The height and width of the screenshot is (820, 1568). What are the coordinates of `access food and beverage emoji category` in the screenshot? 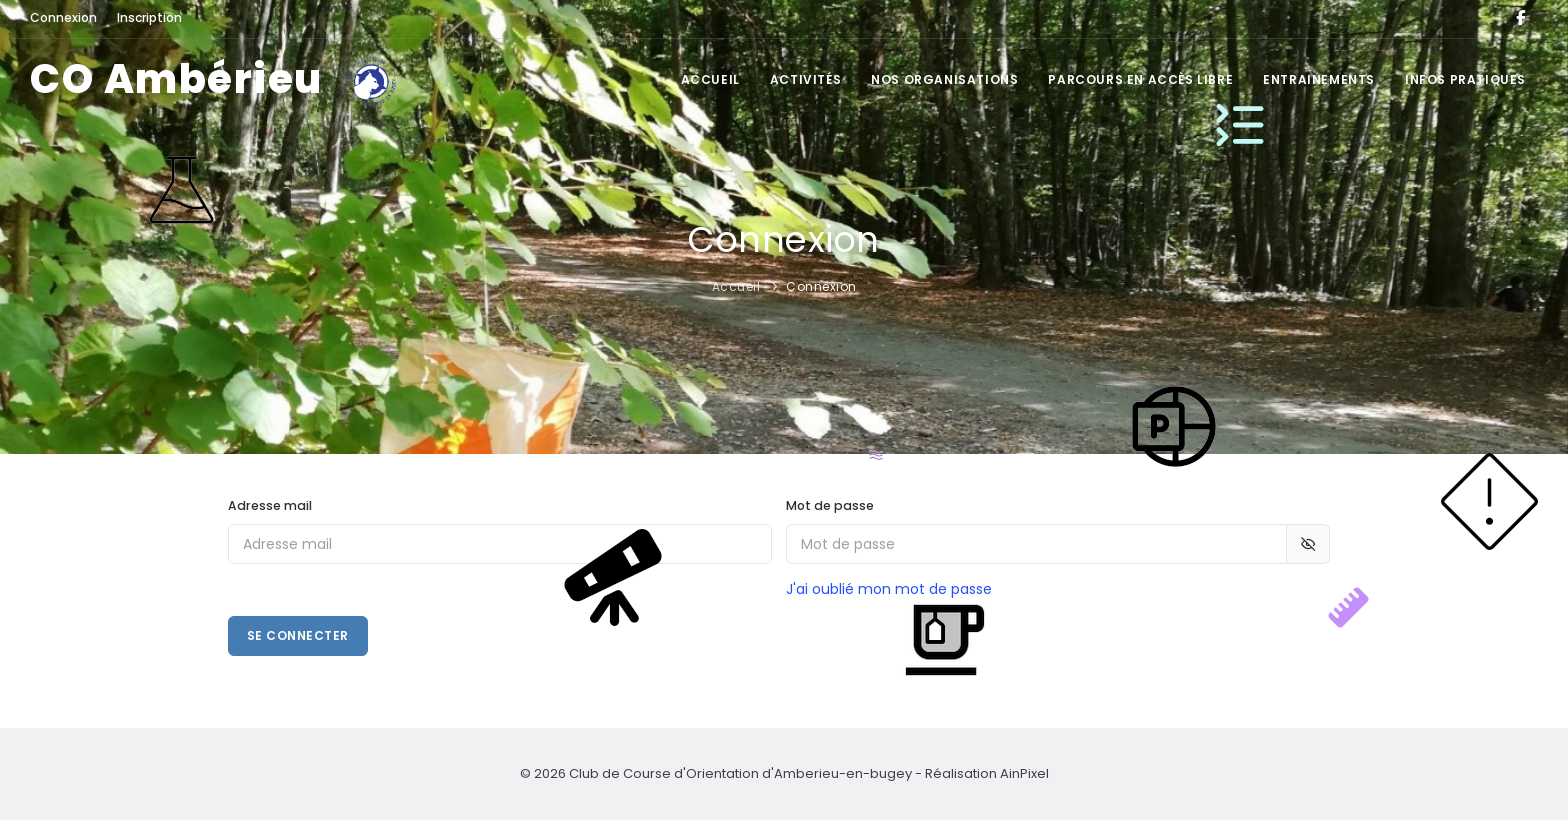 It's located at (945, 640).